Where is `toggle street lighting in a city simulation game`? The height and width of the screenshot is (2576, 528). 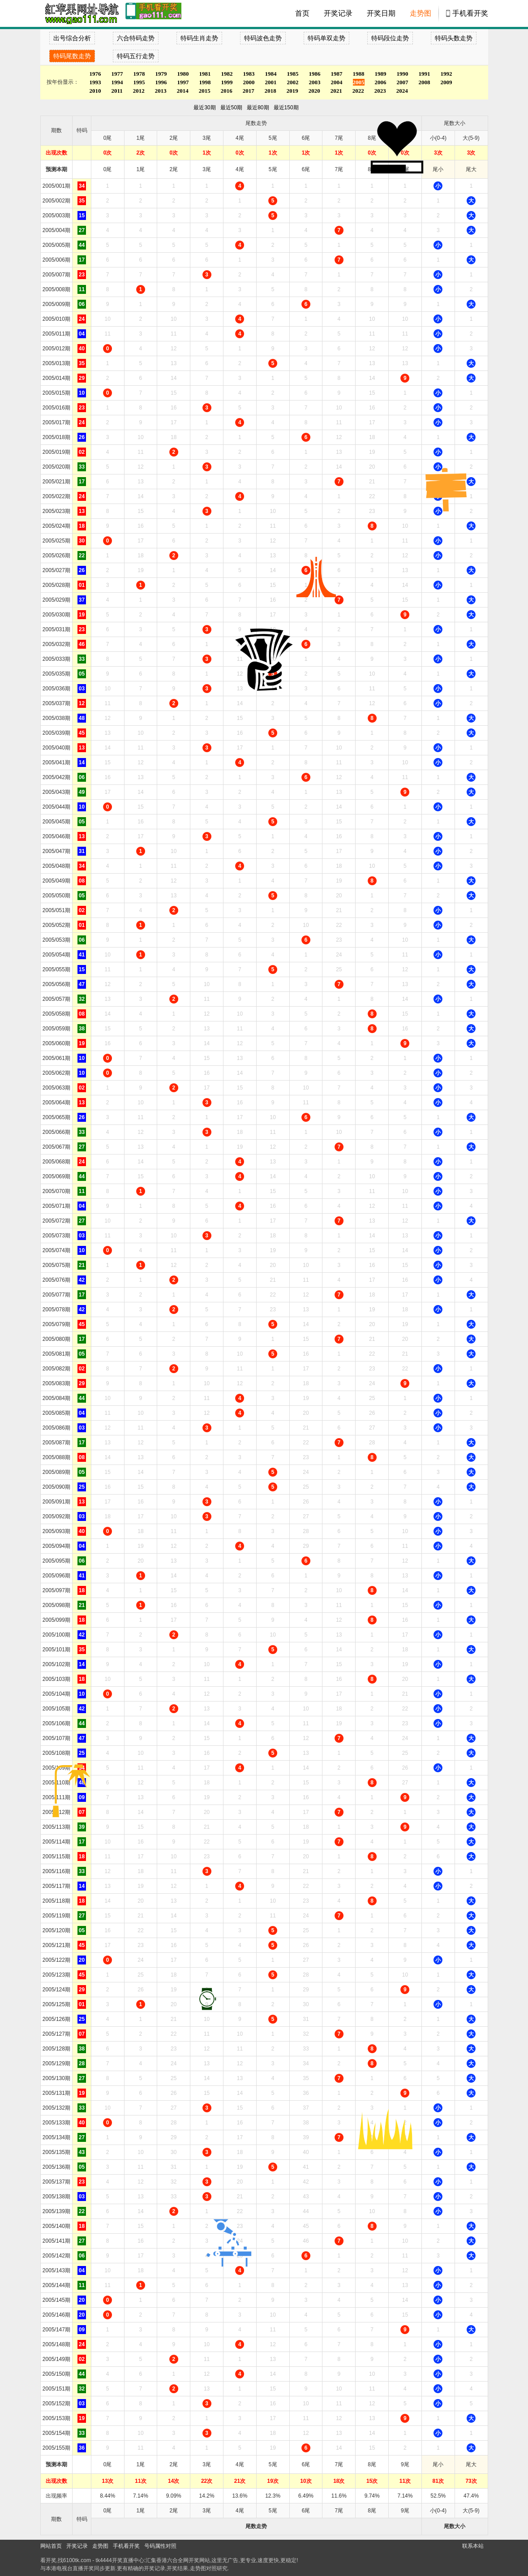
toggle street lighting in a city simulation game is located at coordinates (74, 1790).